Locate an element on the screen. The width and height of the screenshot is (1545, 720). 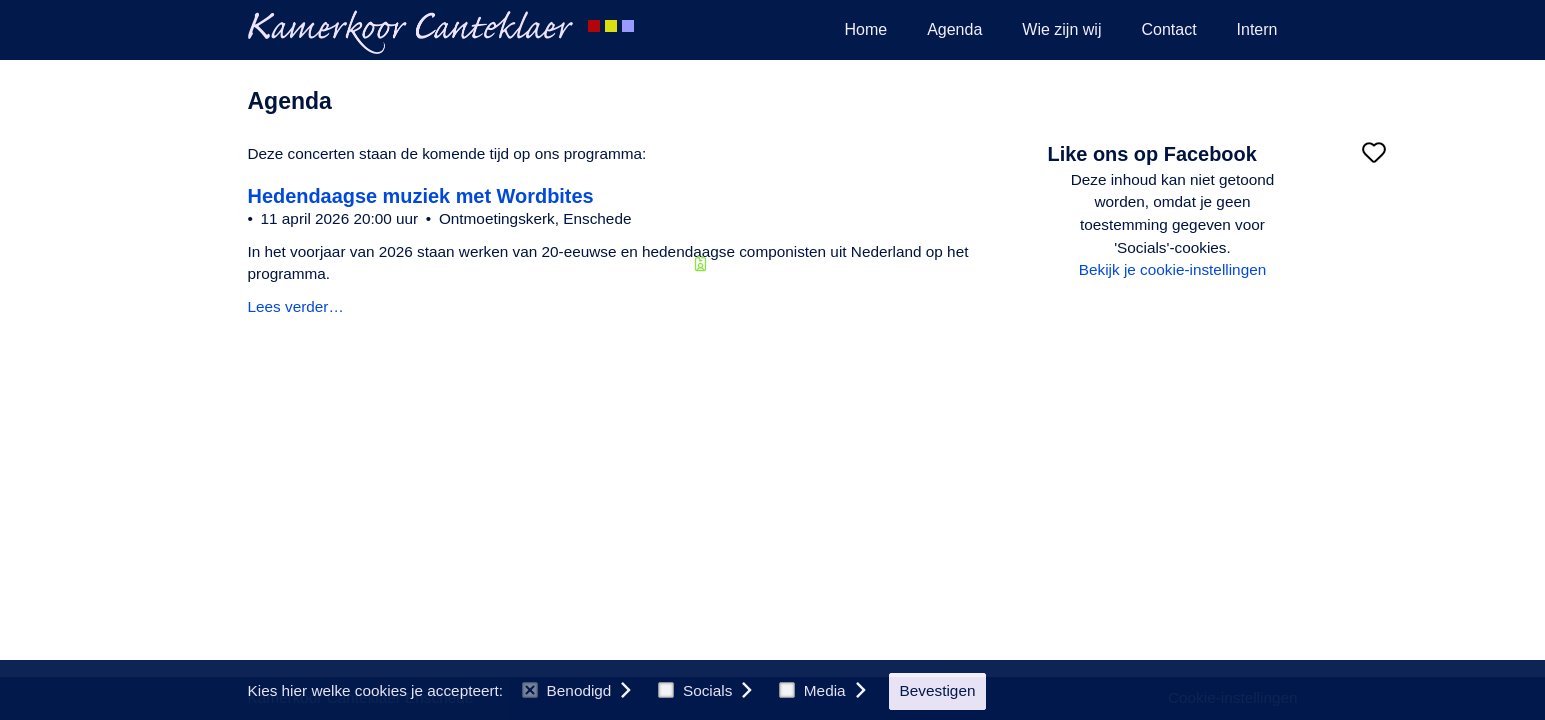
add item to favorites is located at coordinates (1374, 152).